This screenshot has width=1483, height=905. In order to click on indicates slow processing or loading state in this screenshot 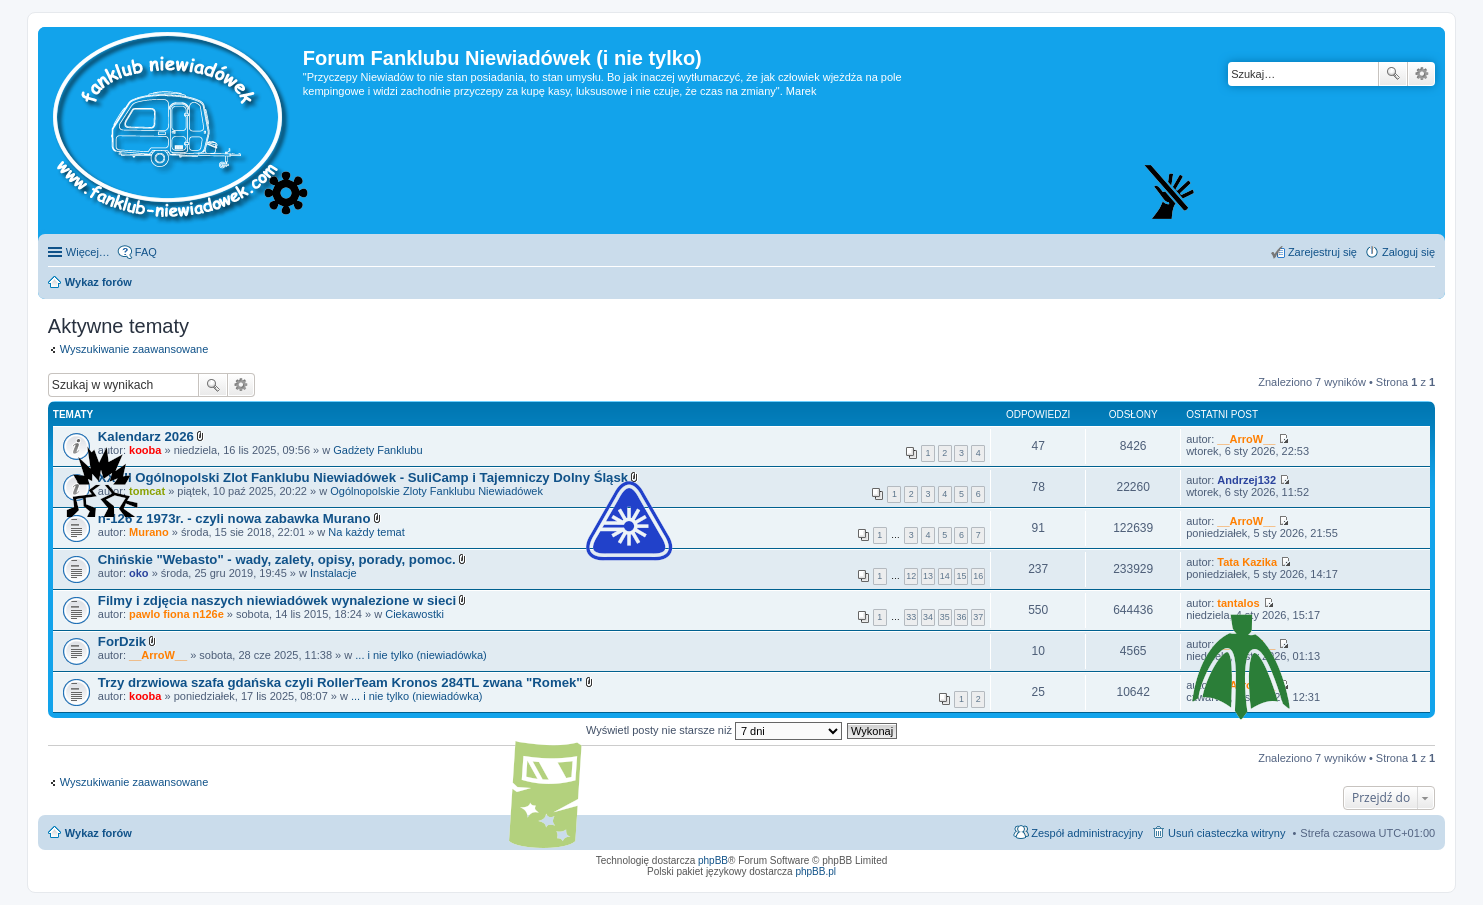, I will do `click(286, 193)`.